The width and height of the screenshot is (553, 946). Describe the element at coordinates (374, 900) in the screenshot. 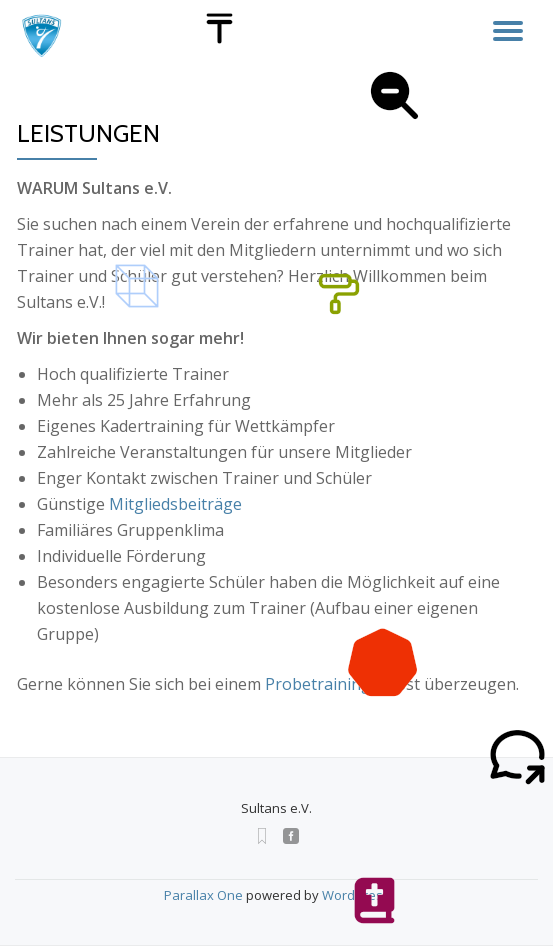

I see `access bible or religious texts` at that location.